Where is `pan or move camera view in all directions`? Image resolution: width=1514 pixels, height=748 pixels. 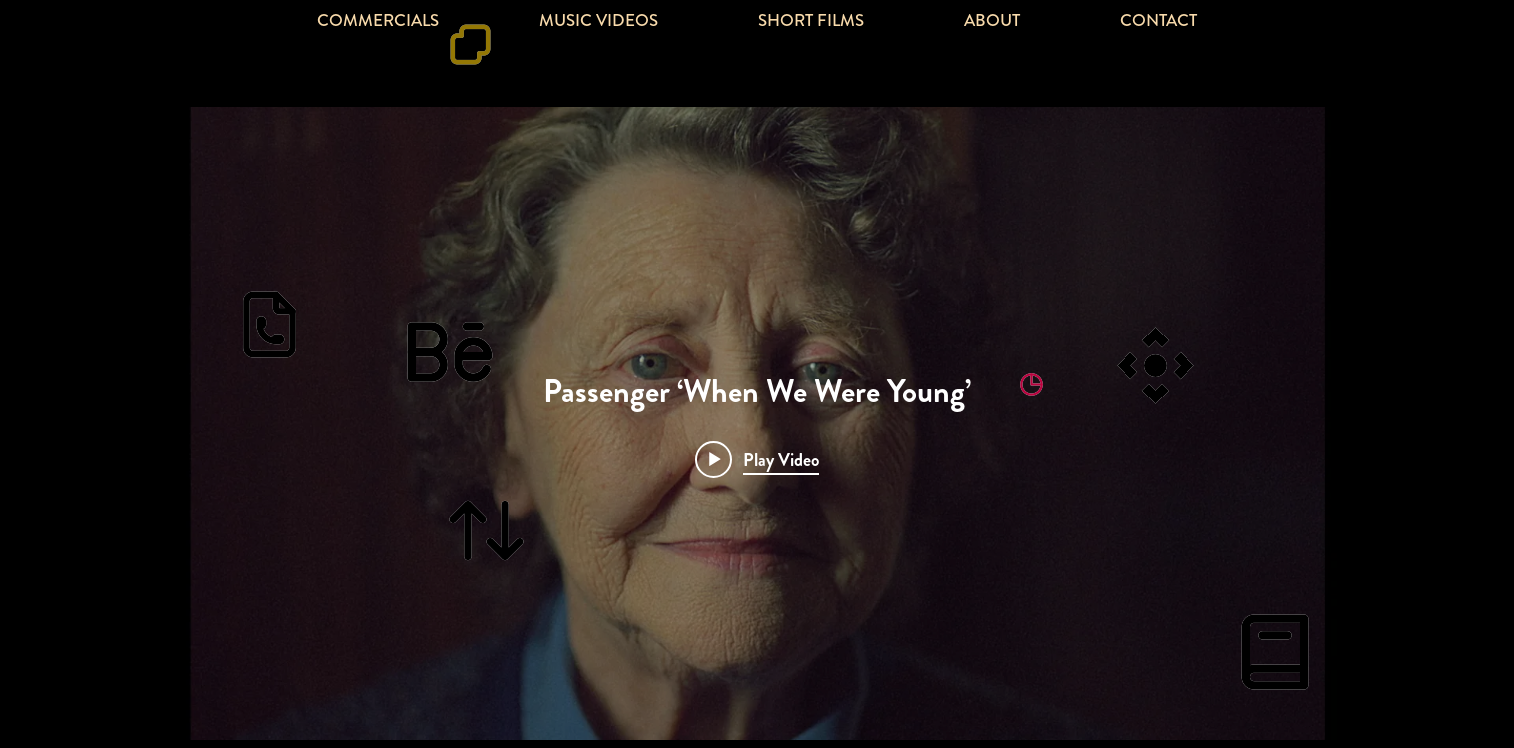 pan or move camera view in all directions is located at coordinates (1155, 365).